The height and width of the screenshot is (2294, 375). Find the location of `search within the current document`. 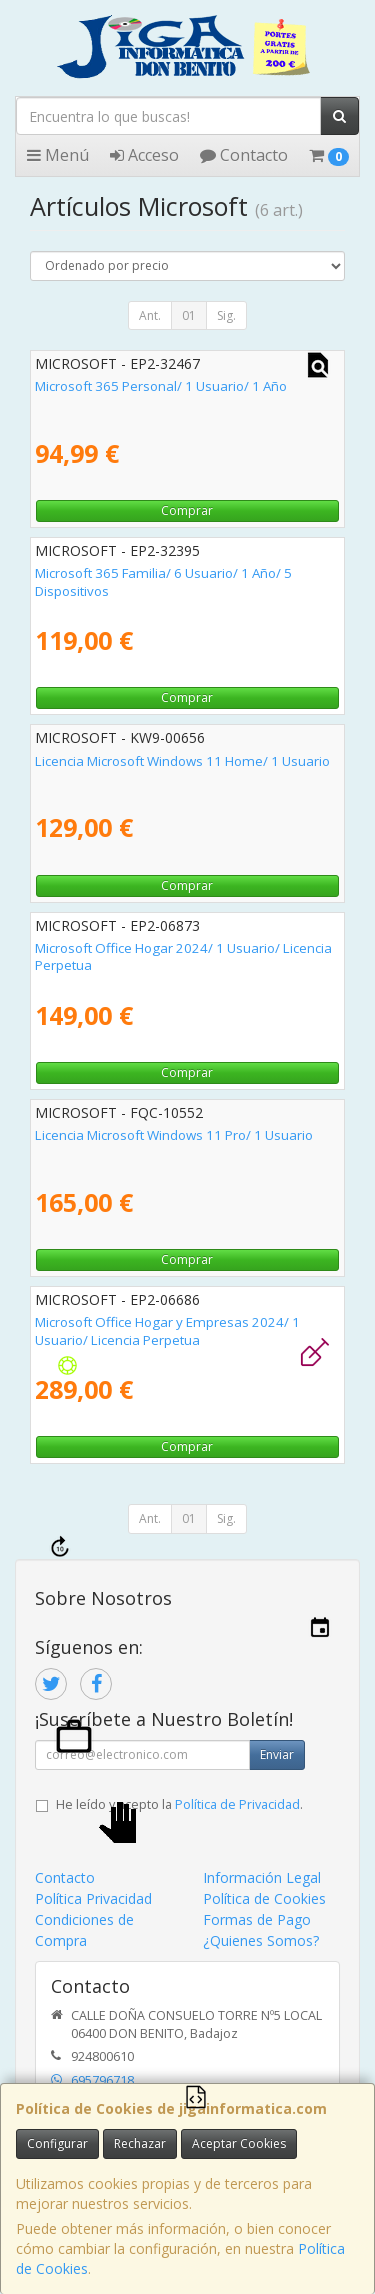

search within the current document is located at coordinates (318, 365).